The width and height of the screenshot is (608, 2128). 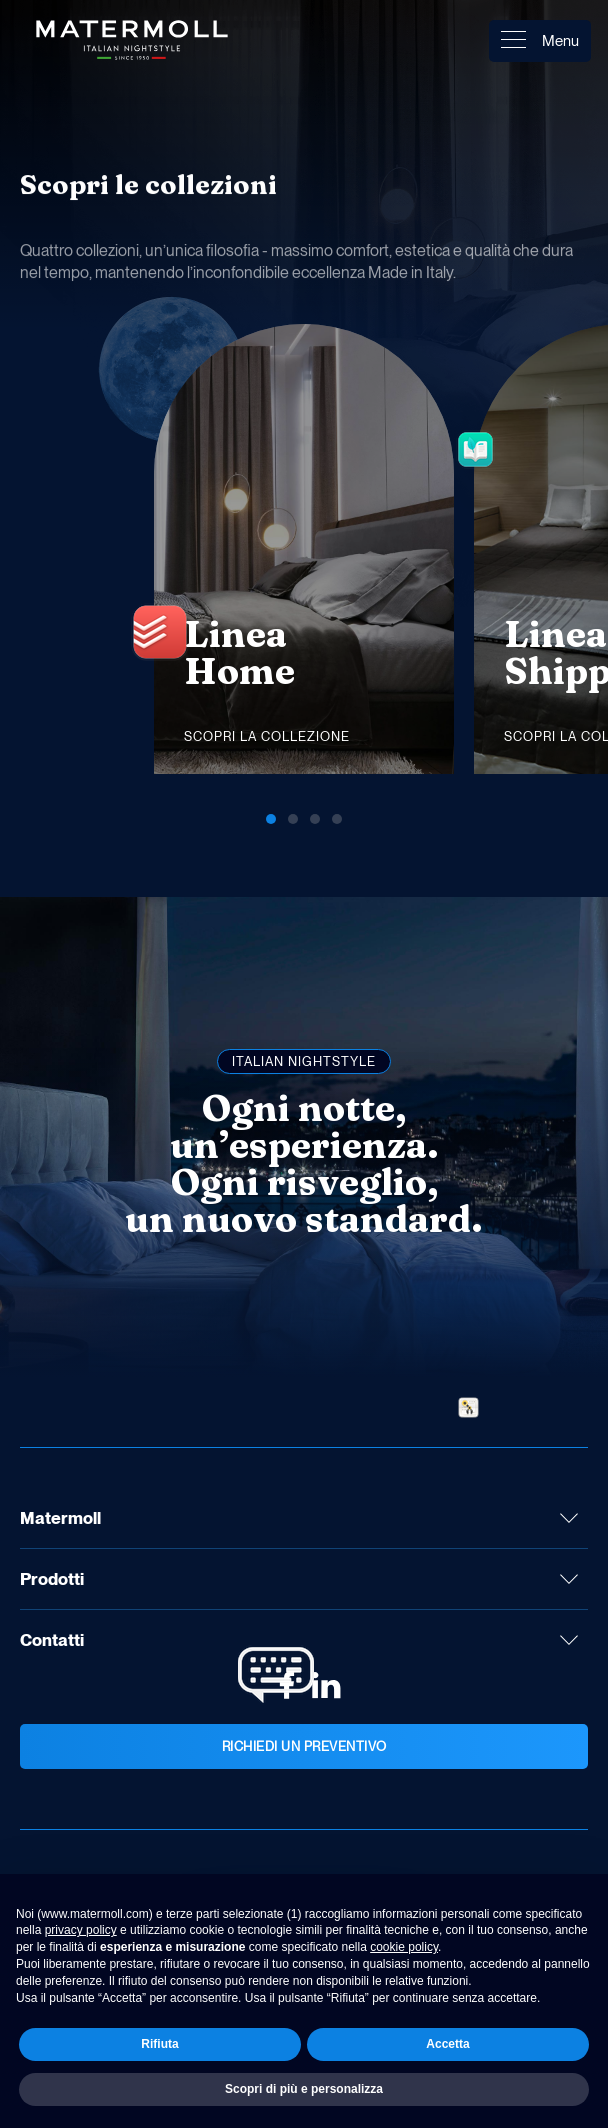 I want to click on indicates virtual keyboard is active, so click(x=276, y=1675).